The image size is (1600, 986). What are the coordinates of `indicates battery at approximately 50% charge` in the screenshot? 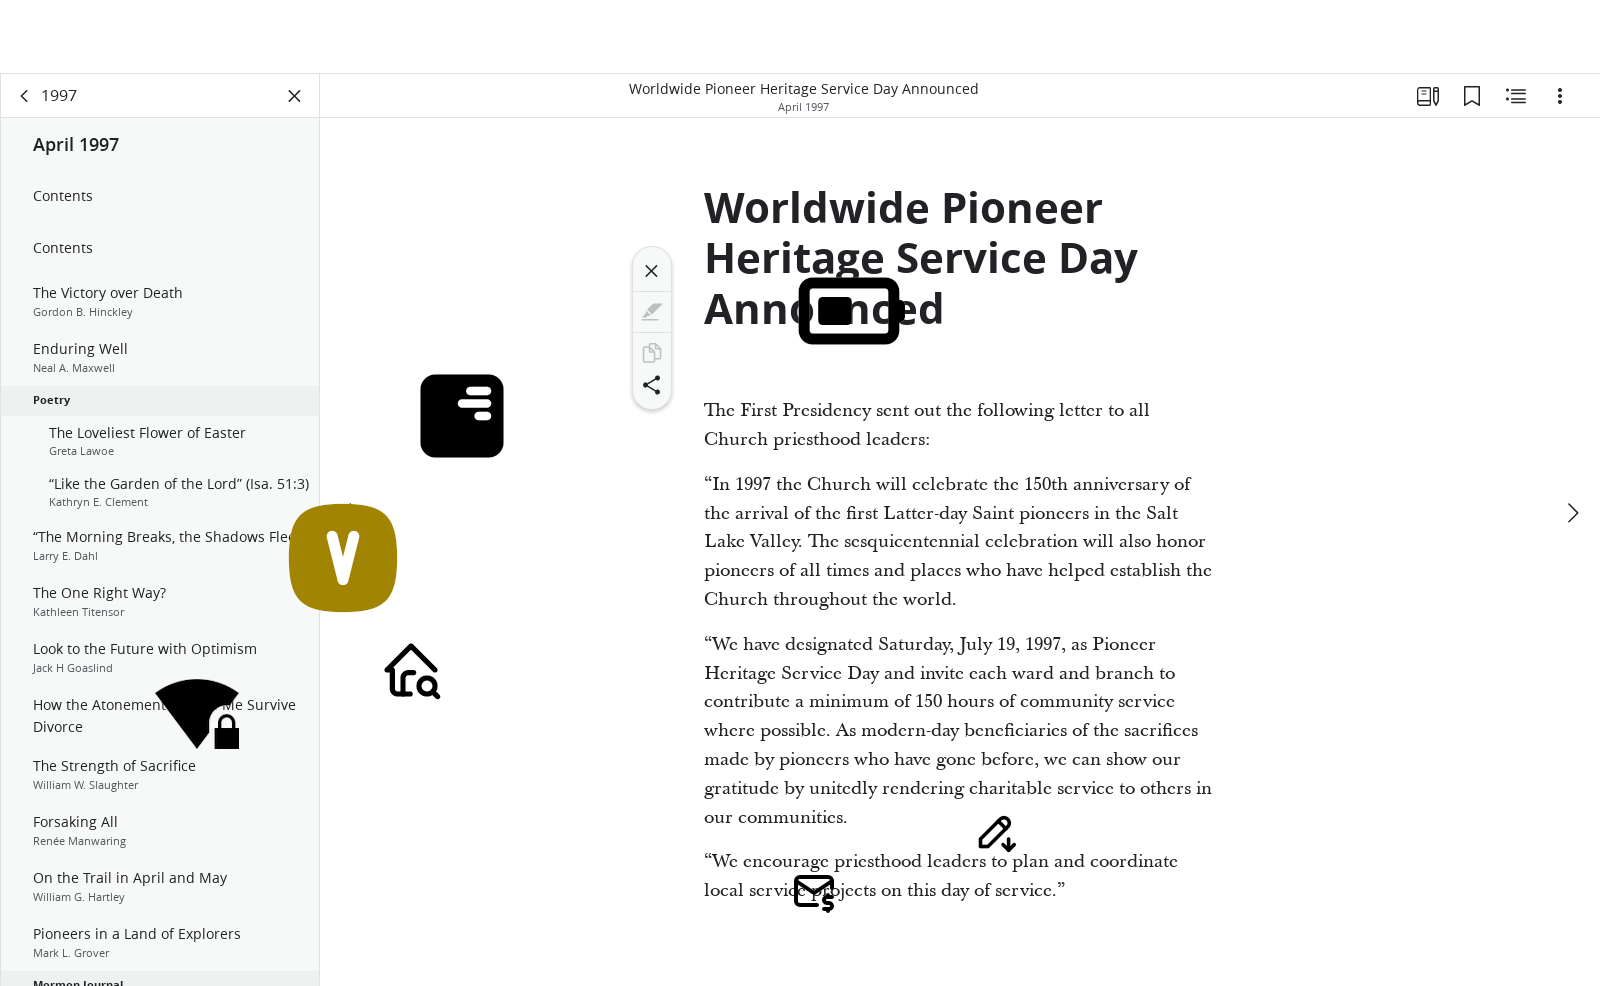 It's located at (849, 311).